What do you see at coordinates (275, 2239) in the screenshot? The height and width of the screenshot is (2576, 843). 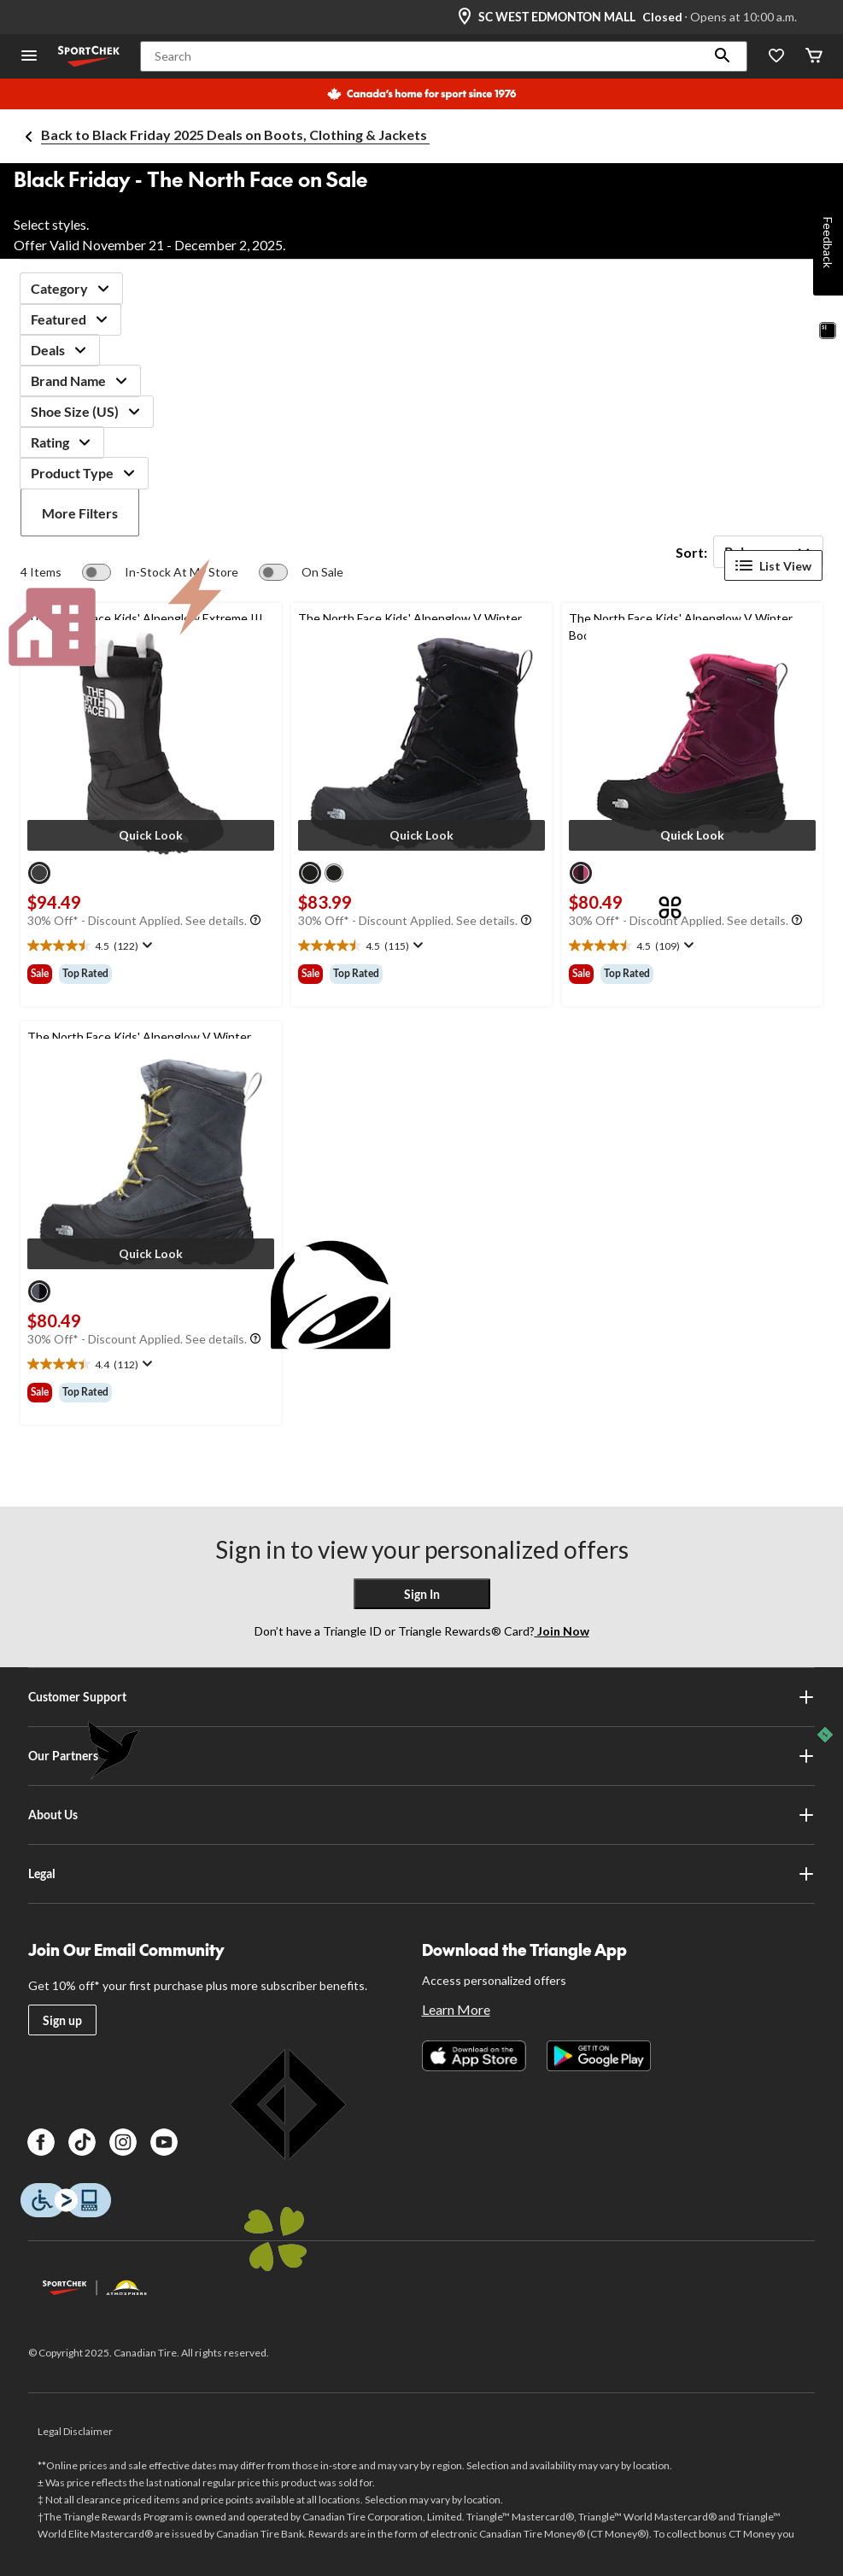 I see `4chan logo` at bounding box center [275, 2239].